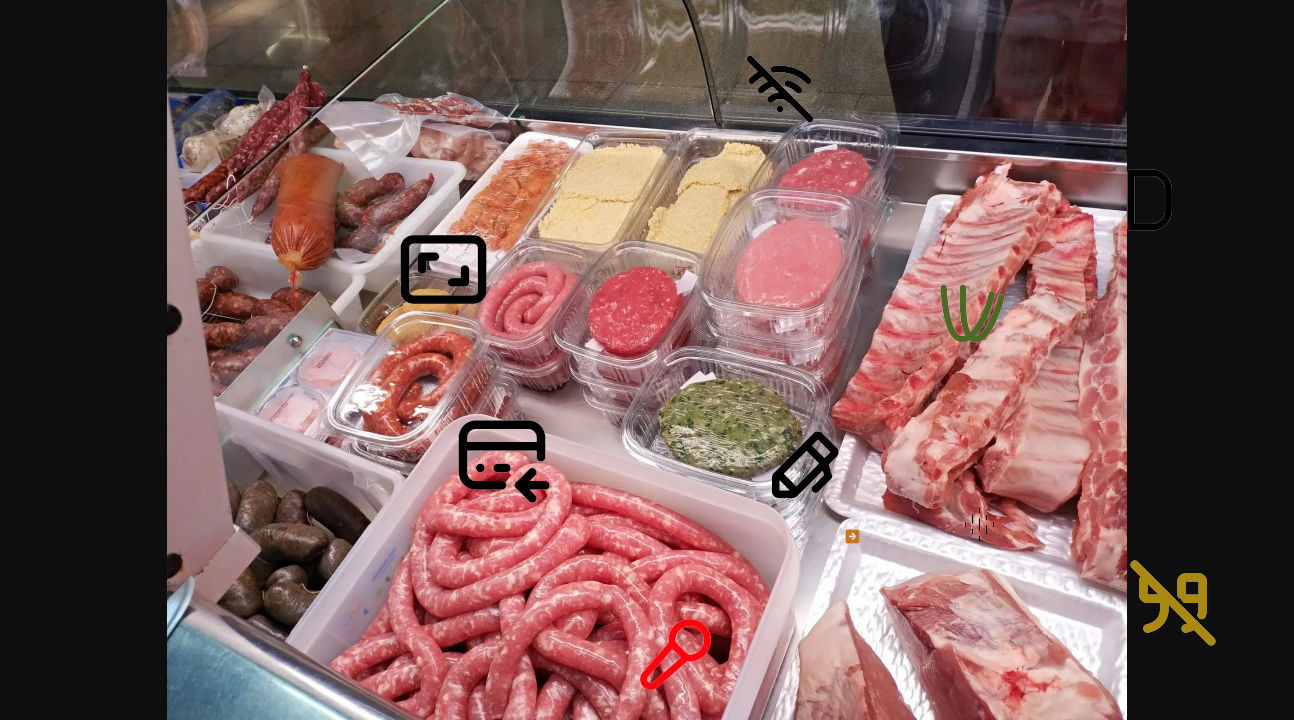 The height and width of the screenshot is (720, 1294). What do you see at coordinates (780, 89) in the screenshot?
I see `indicates wifi is disabled or unavailable` at bounding box center [780, 89].